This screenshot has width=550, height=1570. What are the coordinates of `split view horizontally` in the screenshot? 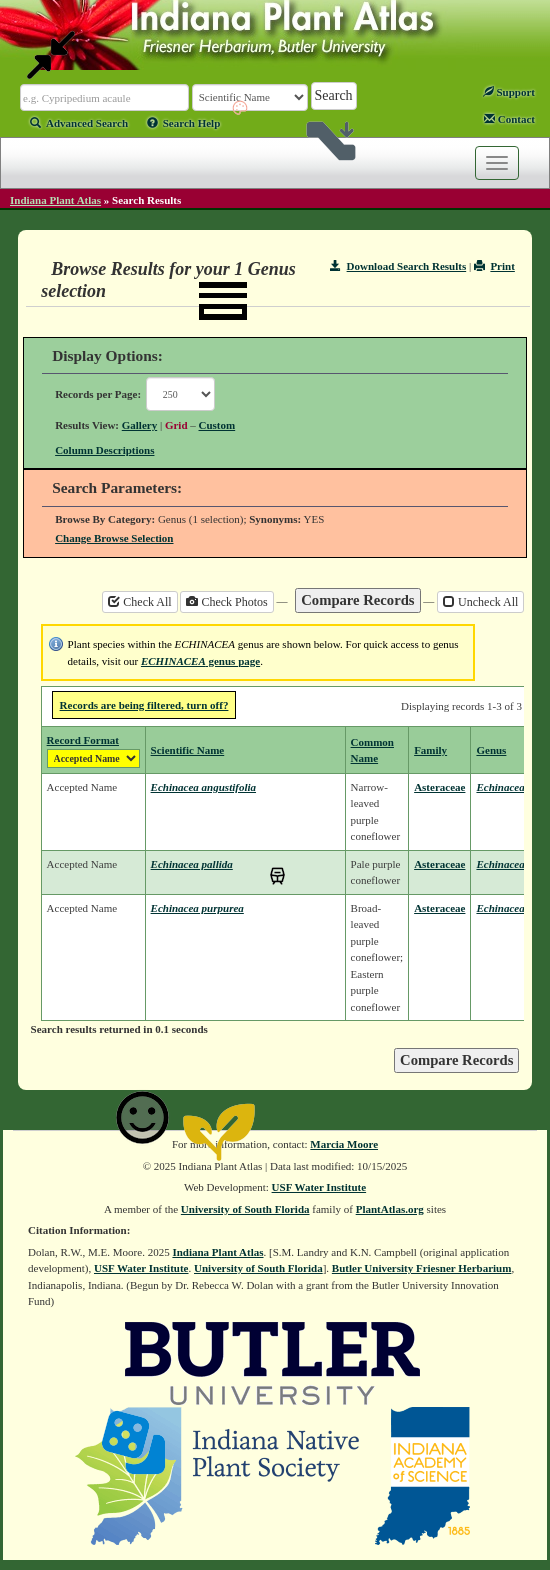 It's located at (223, 301).